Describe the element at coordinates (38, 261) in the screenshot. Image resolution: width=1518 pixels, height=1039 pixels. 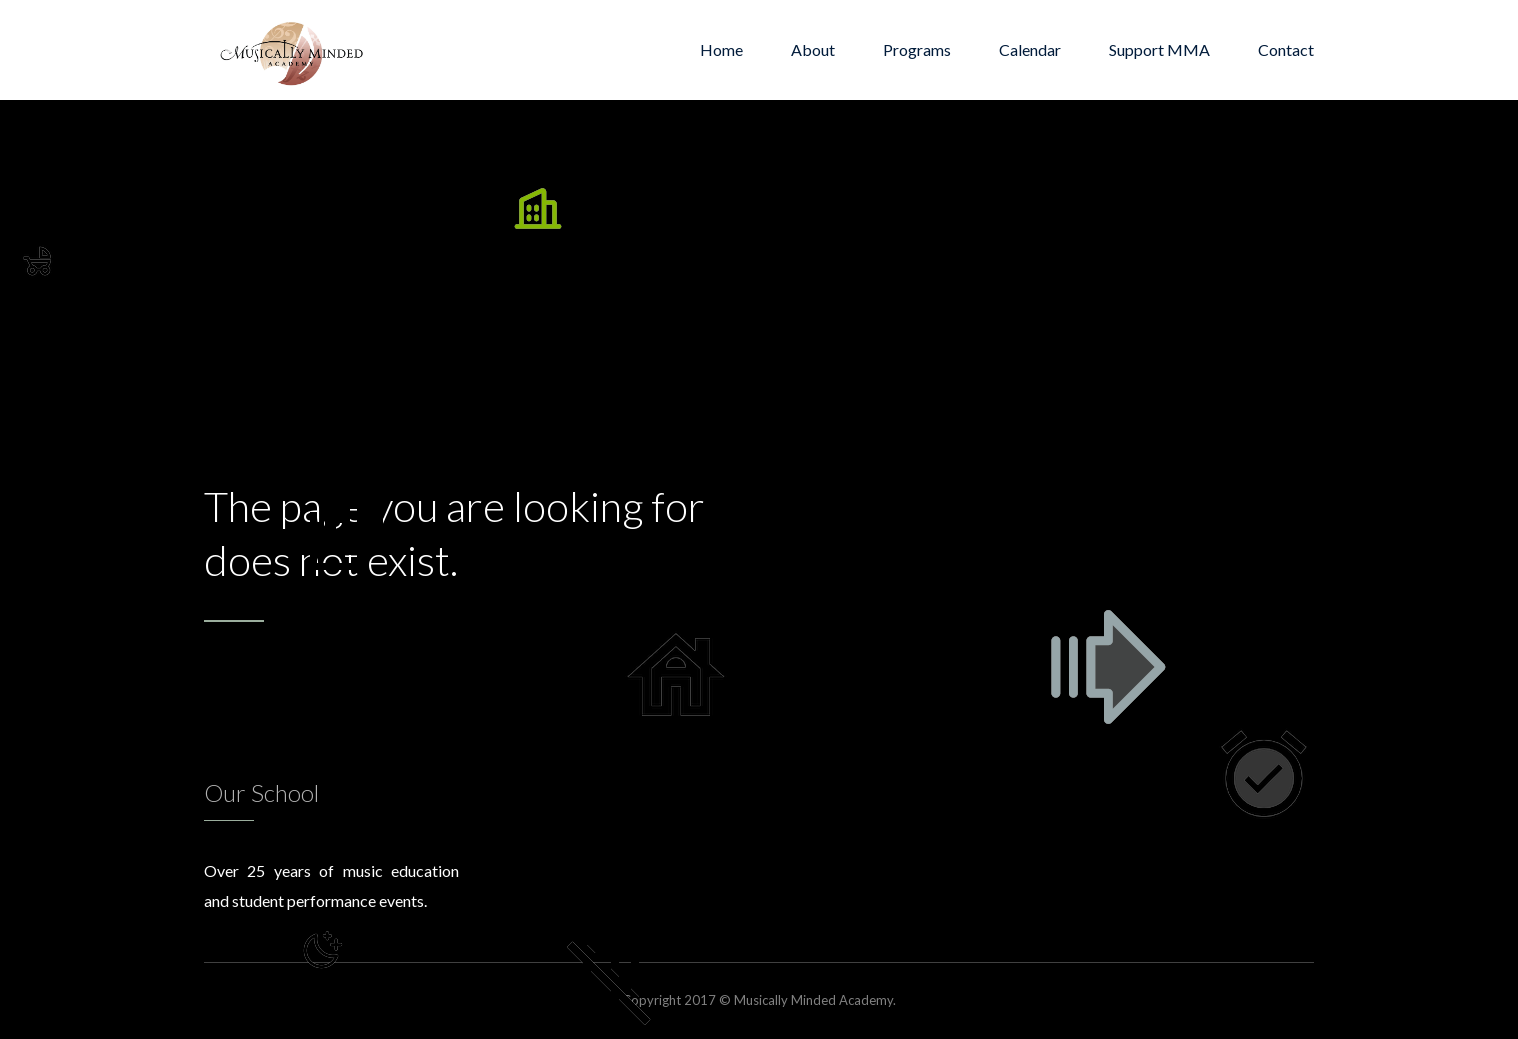
I see `indicates child-friendly or family-friendly location` at that location.